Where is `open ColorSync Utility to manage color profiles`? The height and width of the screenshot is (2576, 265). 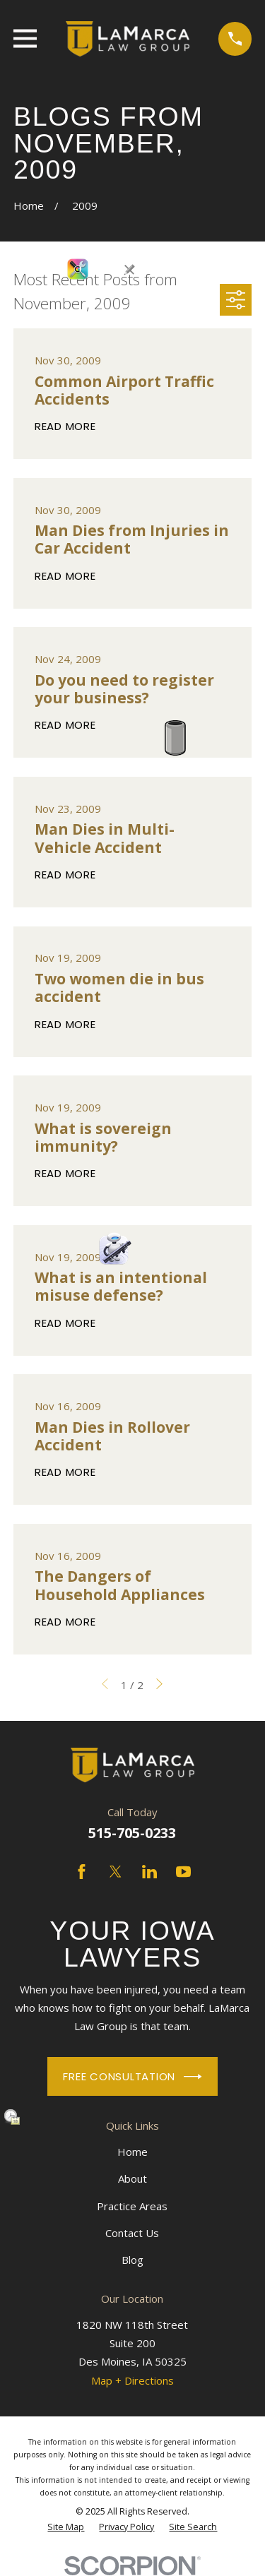
open ColorSync Utility to manage color profiles is located at coordinates (78, 269).